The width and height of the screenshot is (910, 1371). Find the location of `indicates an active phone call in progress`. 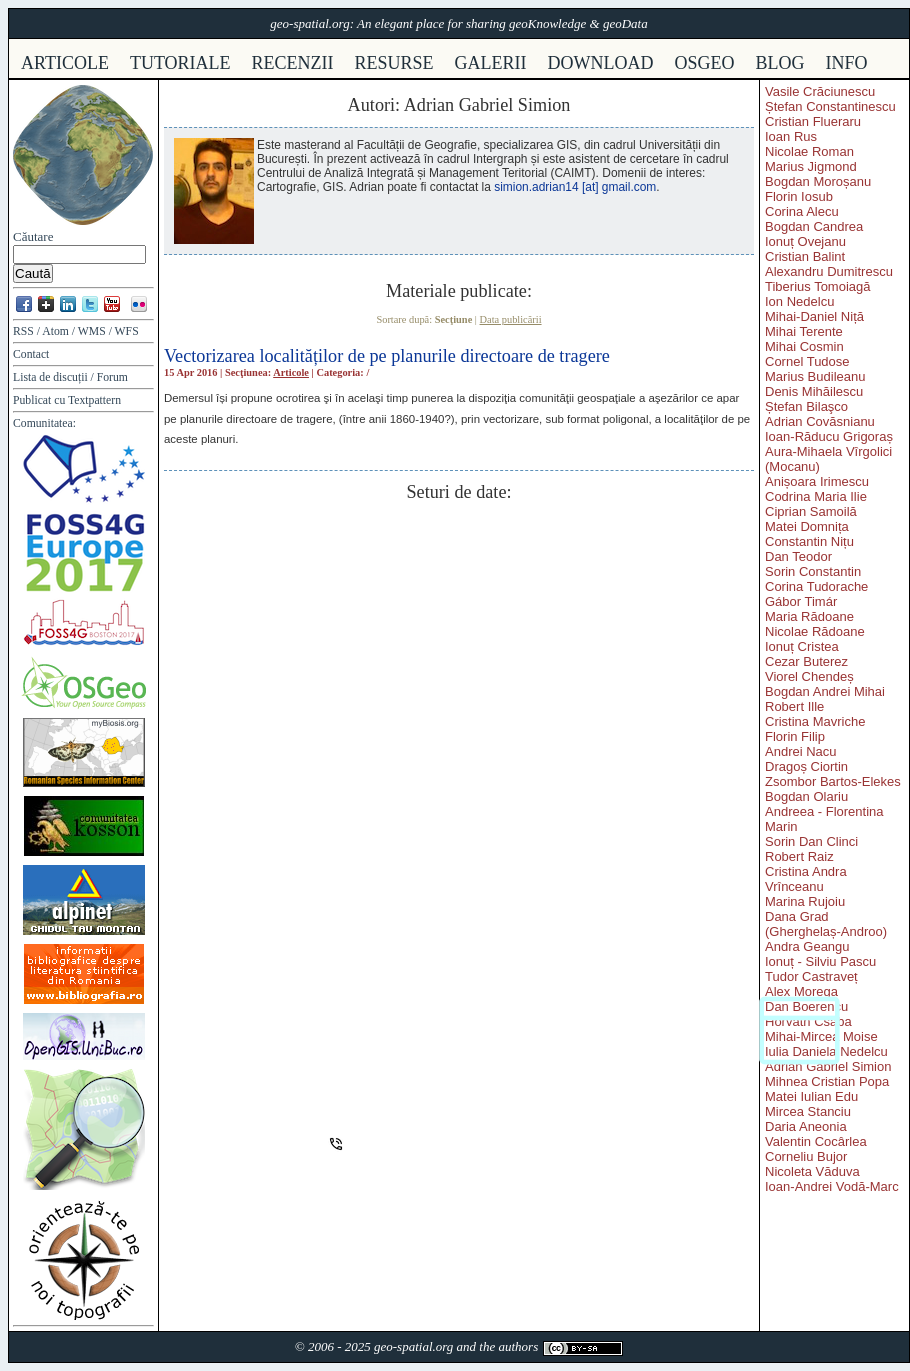

indicates an active phone call in progress is located at coordinates (336, 1144).